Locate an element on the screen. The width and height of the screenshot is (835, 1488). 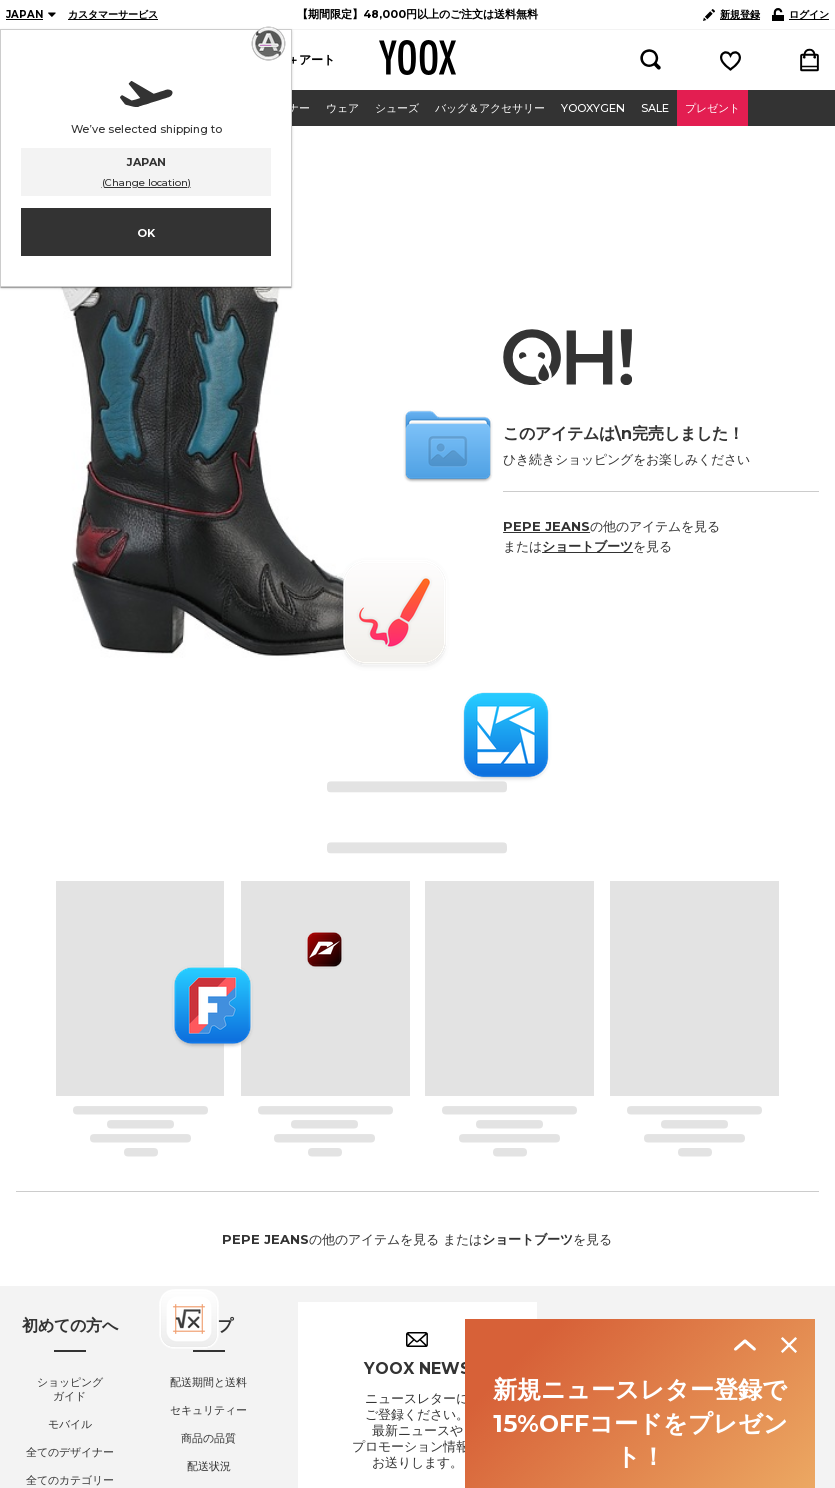
open gnome paint application is located at coordinates (394, 612).